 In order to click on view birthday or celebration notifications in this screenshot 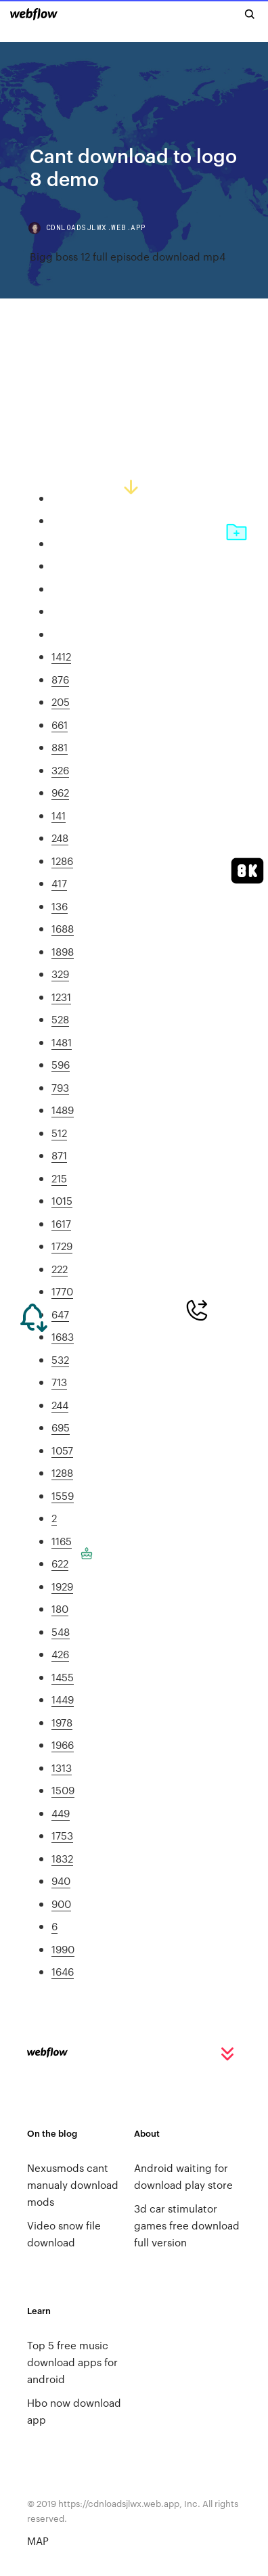, I will do `click(87, 1554)`.